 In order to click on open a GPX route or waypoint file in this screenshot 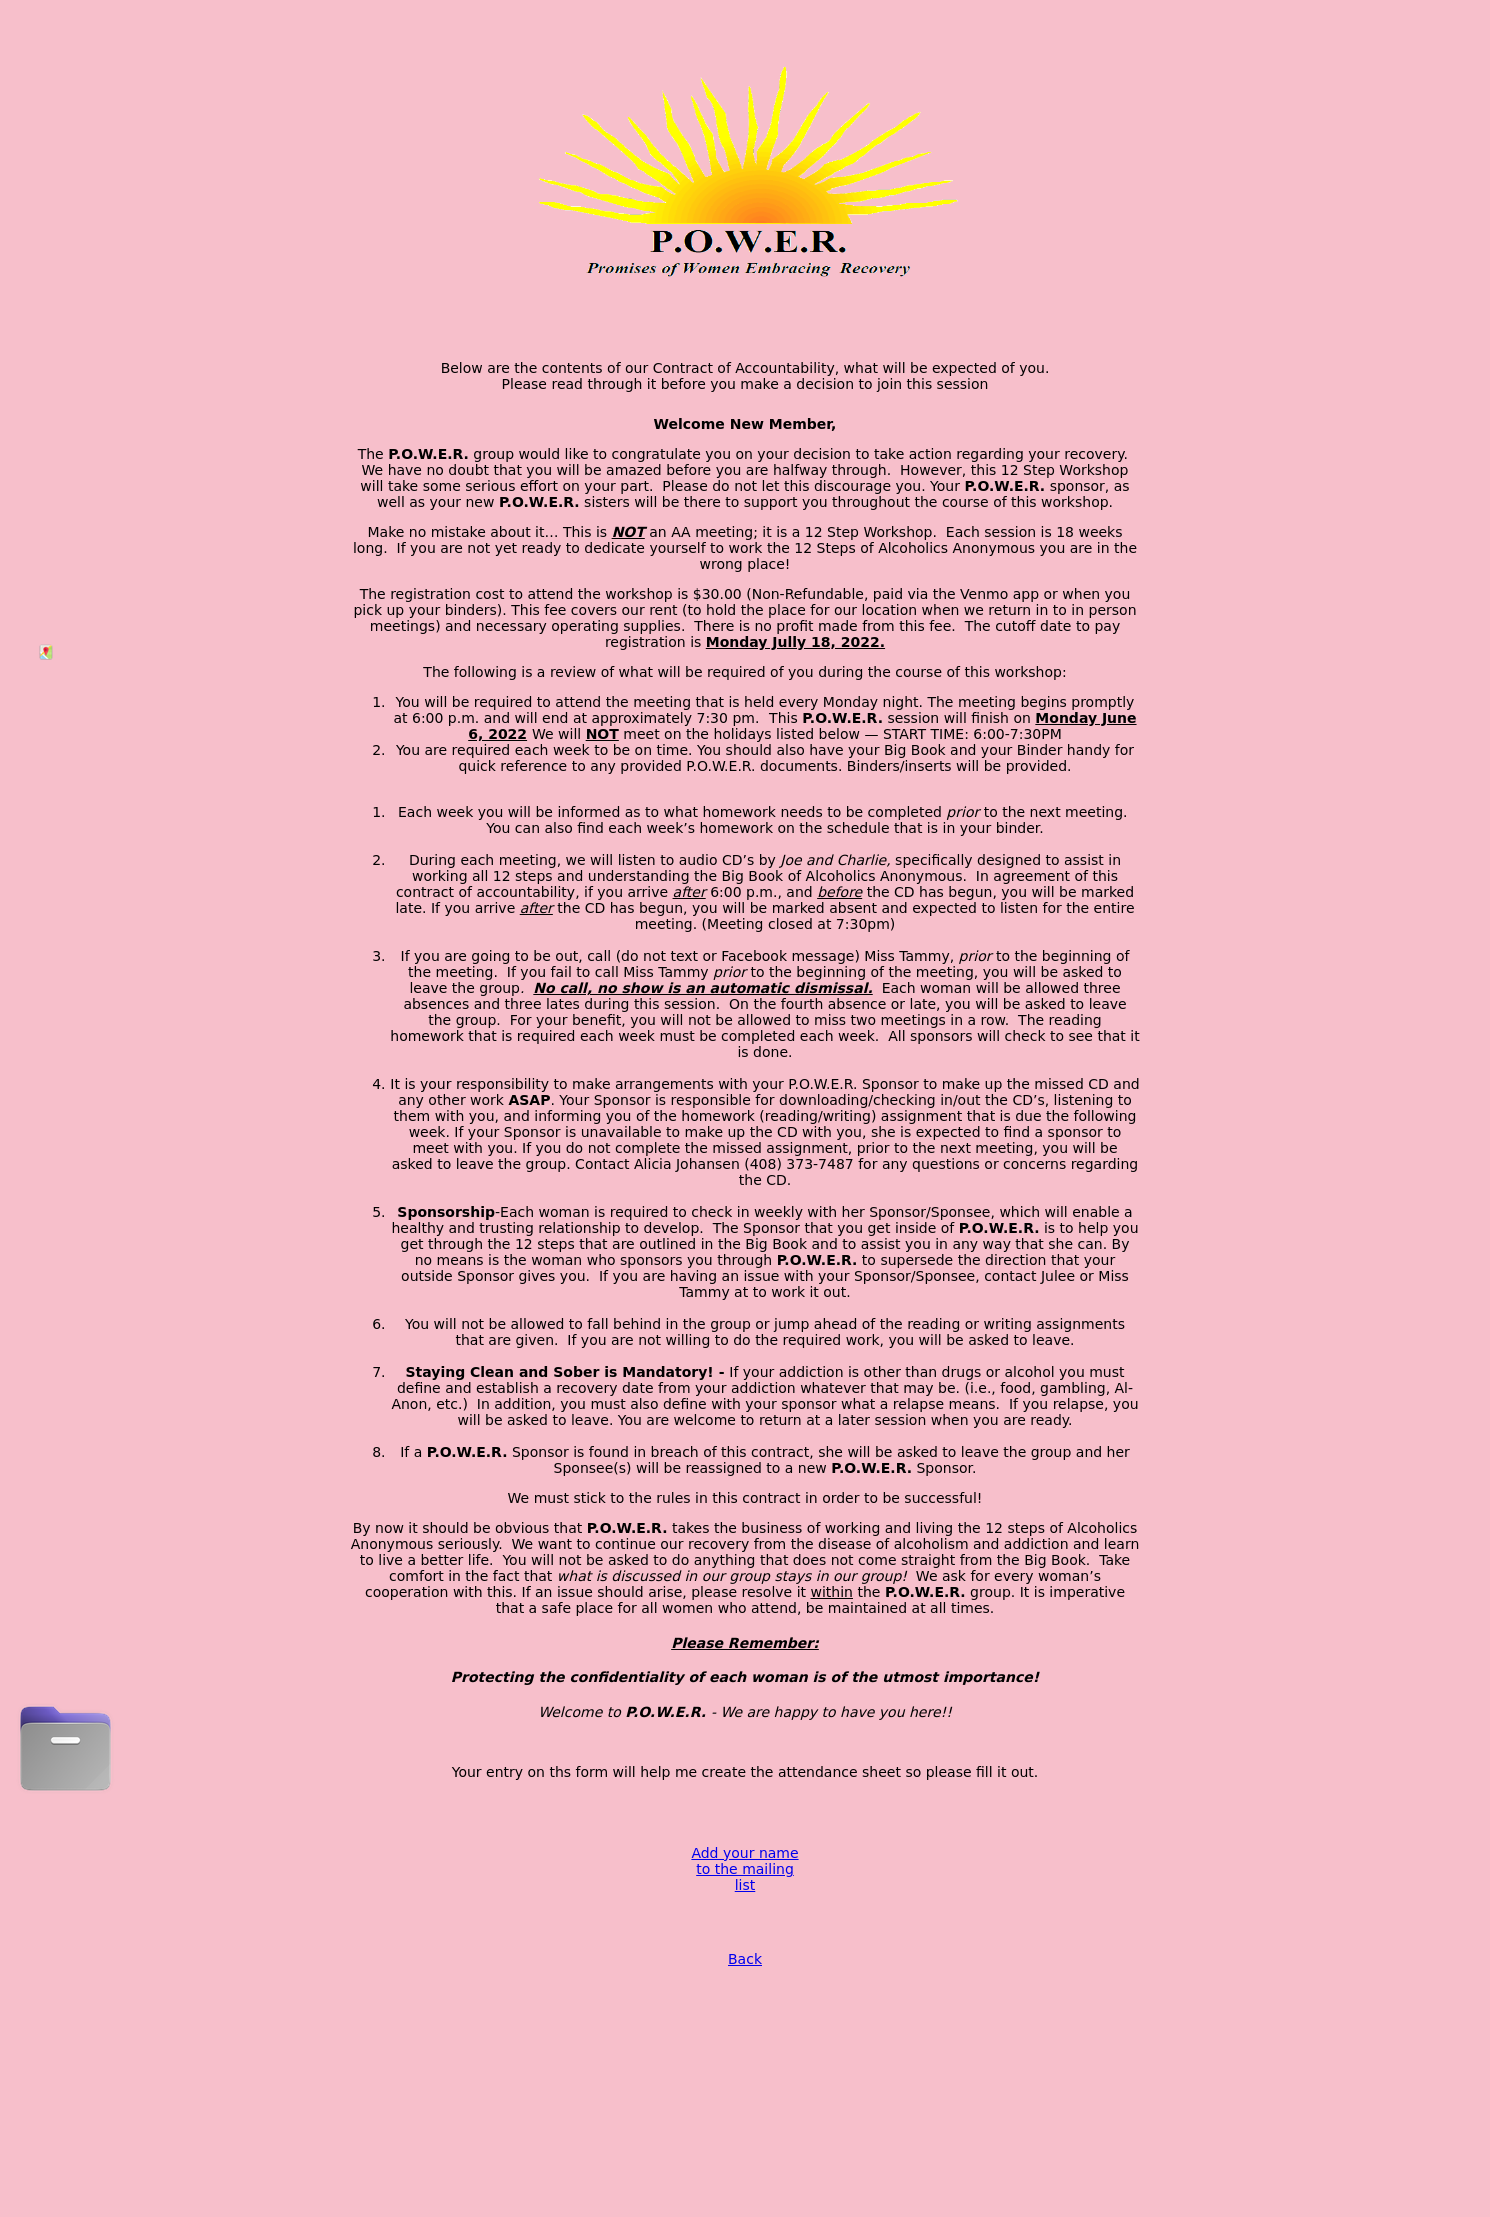, I will do `click(46, 652)`.